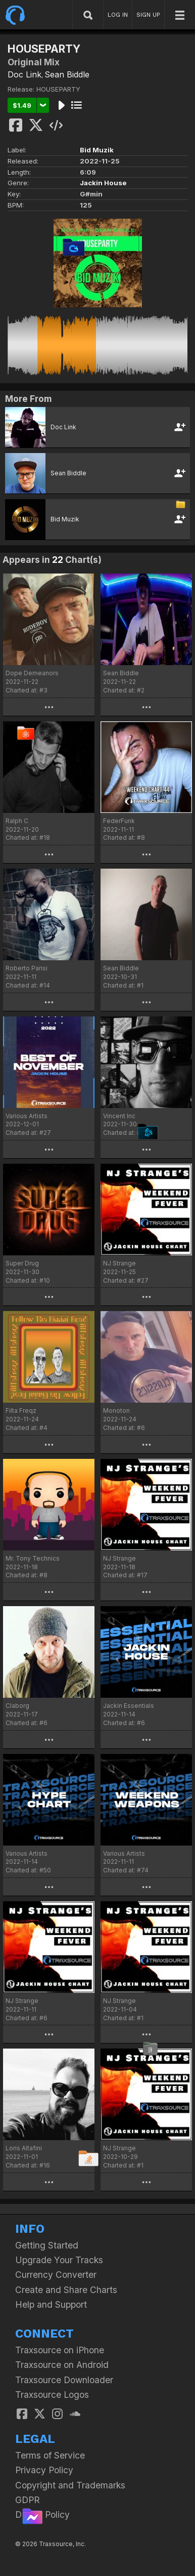  Describe the element at coordinates (88, 2159) in the screenshot. I see `open folder containing stack overflow resources` at that location.